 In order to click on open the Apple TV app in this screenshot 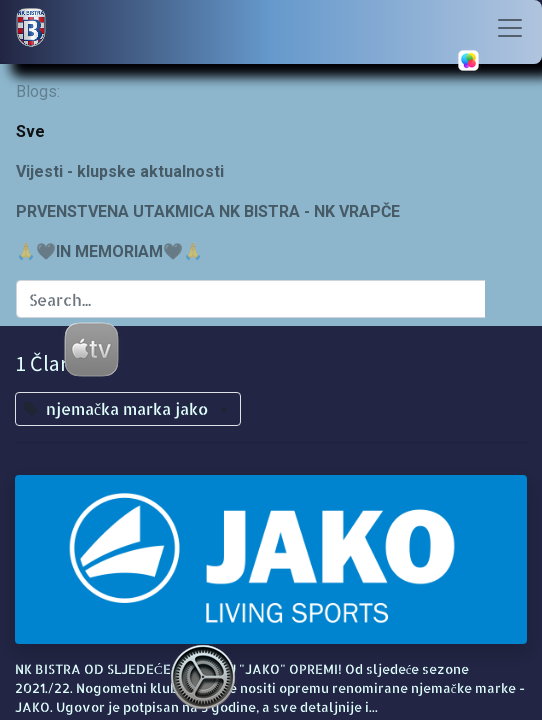, I will do `click(91, 349)`.